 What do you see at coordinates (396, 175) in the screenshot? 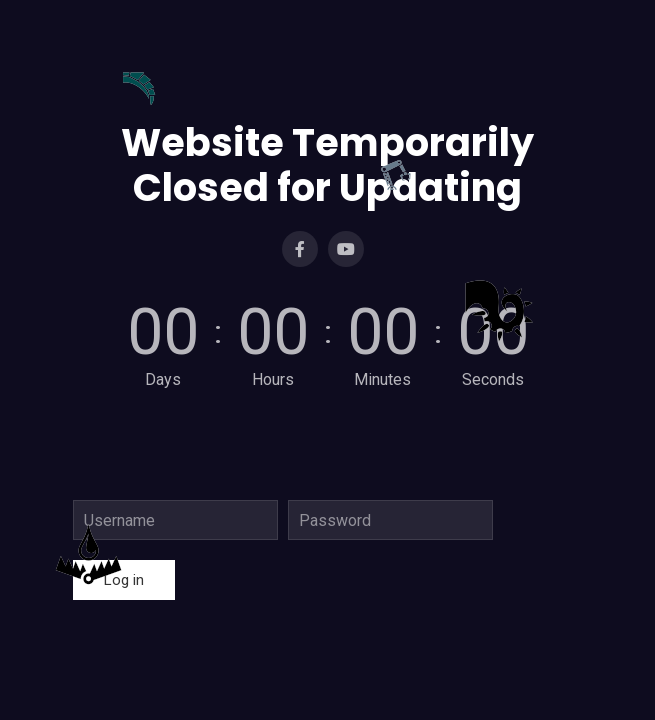
I see `access cargo or shipping management features` at bounding box center [396, 175].